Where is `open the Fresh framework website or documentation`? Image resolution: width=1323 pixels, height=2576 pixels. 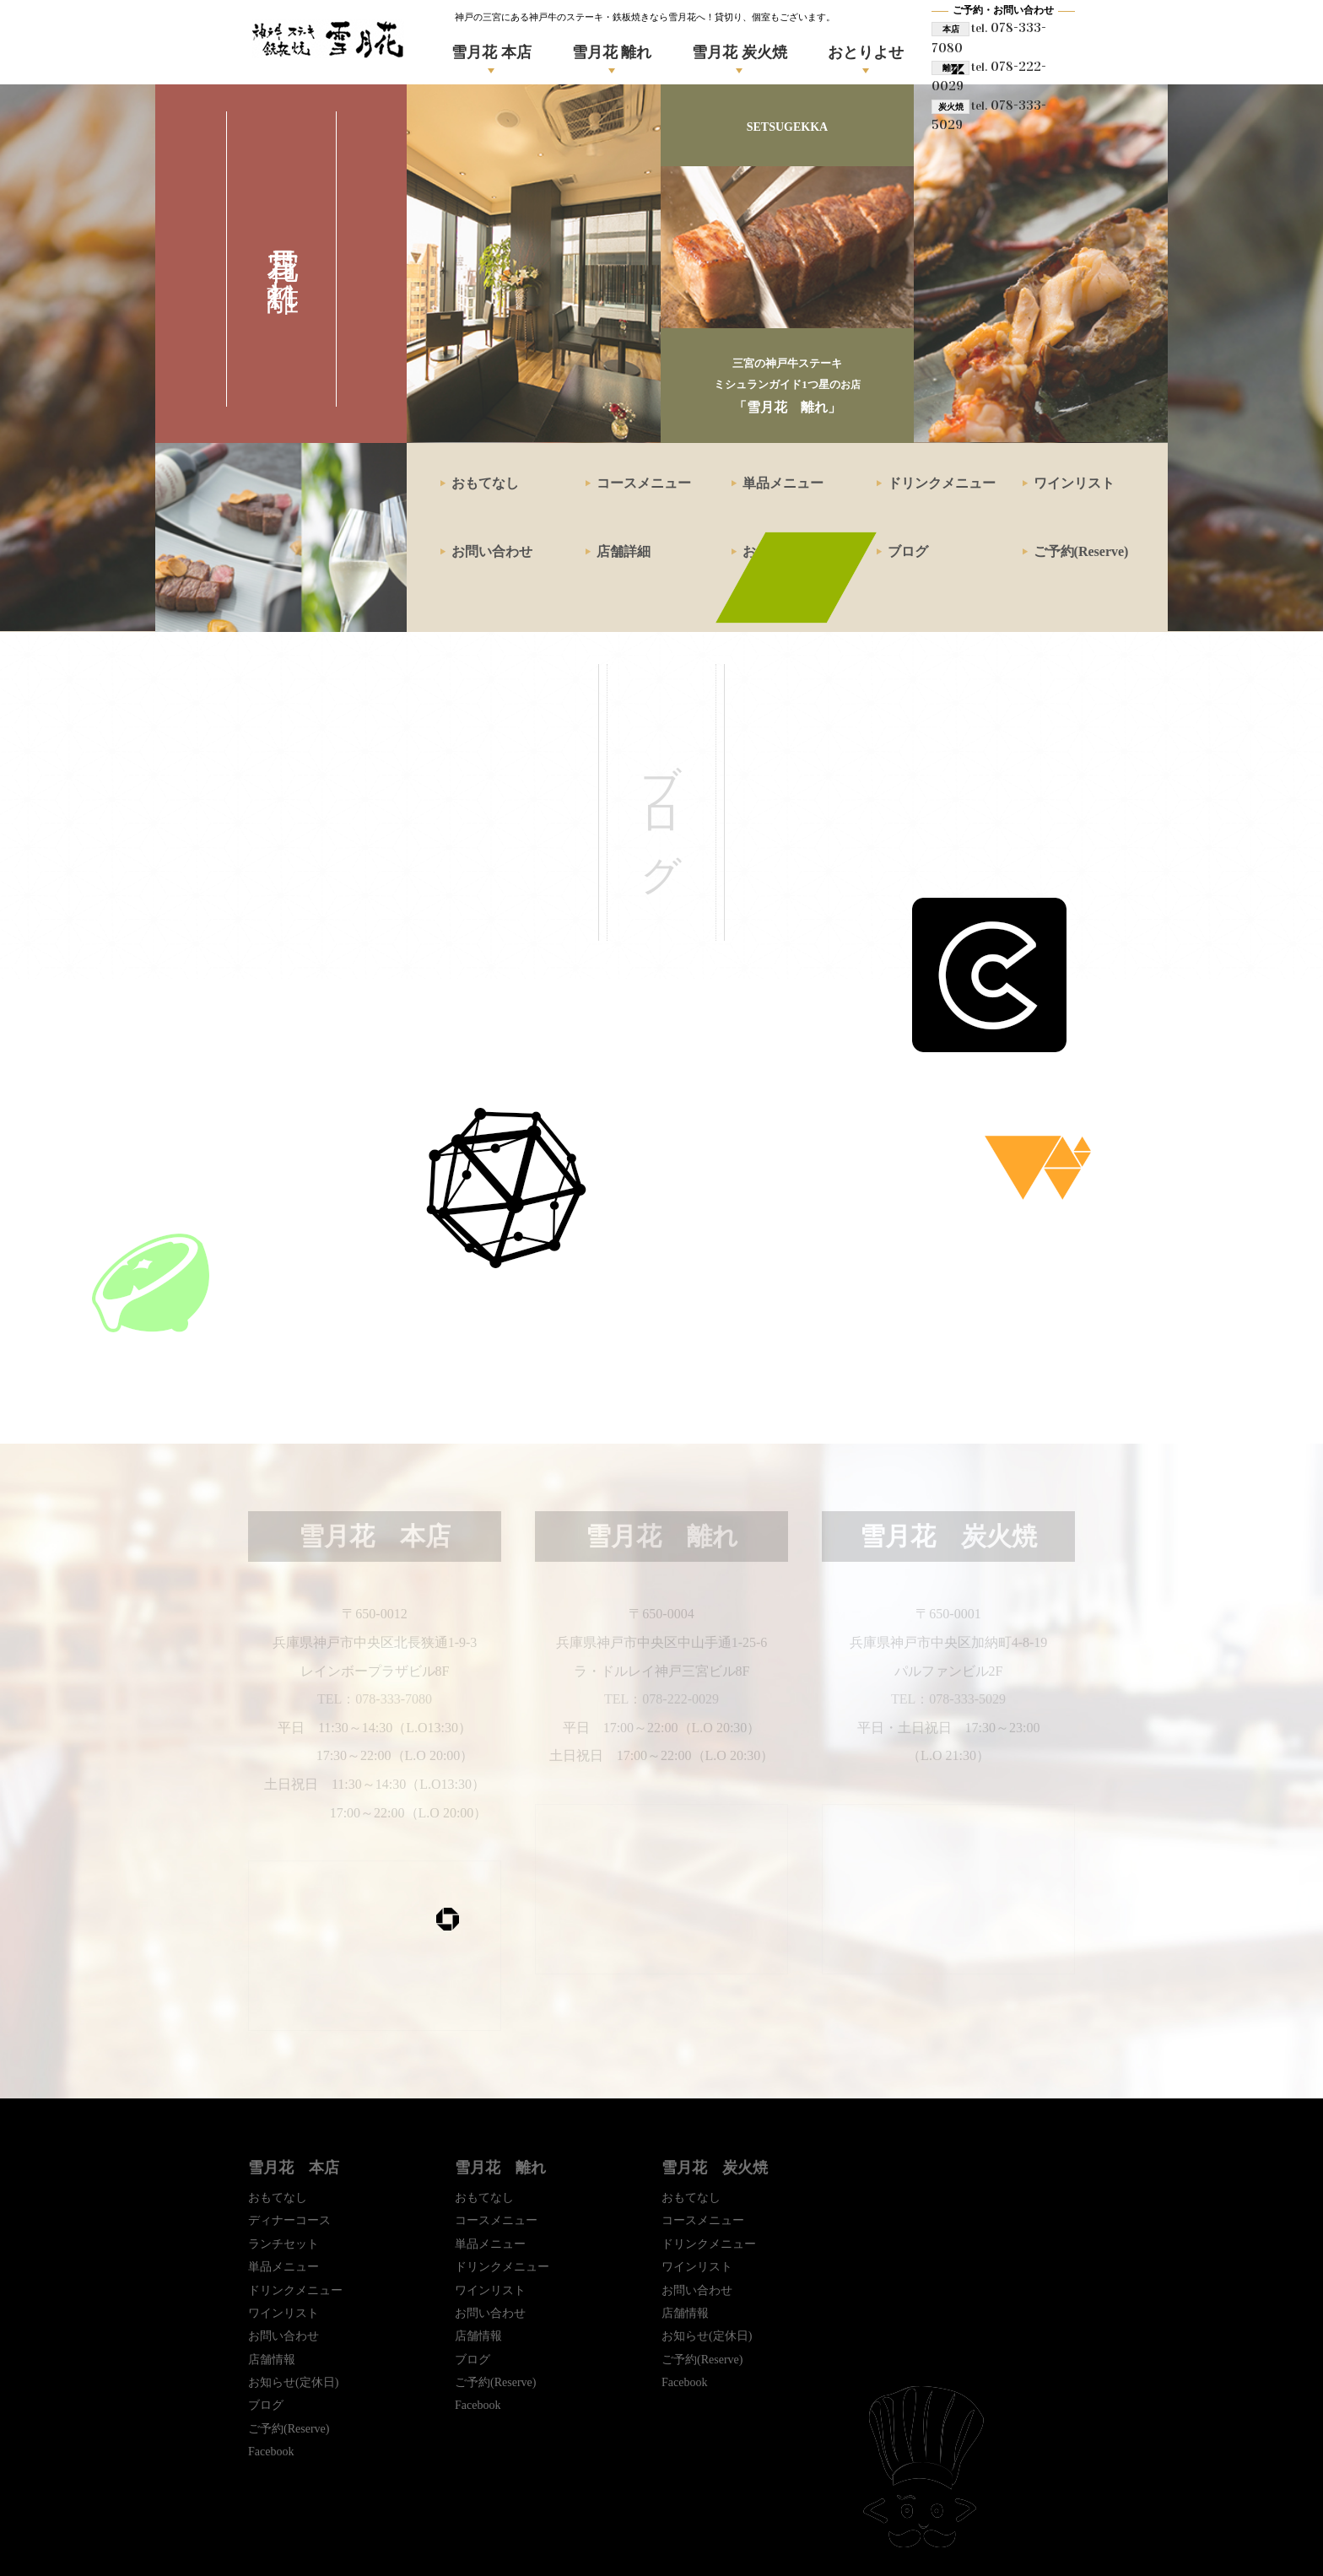 open the Fresh framework website or documentation is located at coordinates (150, 1283).